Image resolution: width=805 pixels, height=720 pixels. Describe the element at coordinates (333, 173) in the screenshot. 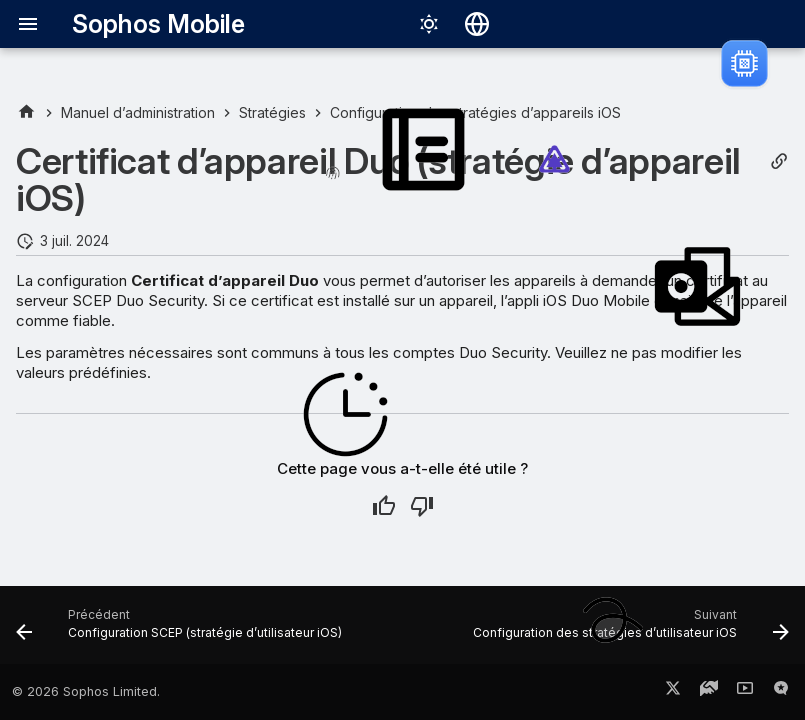

I see `authenticate with fingerprint` at that location.